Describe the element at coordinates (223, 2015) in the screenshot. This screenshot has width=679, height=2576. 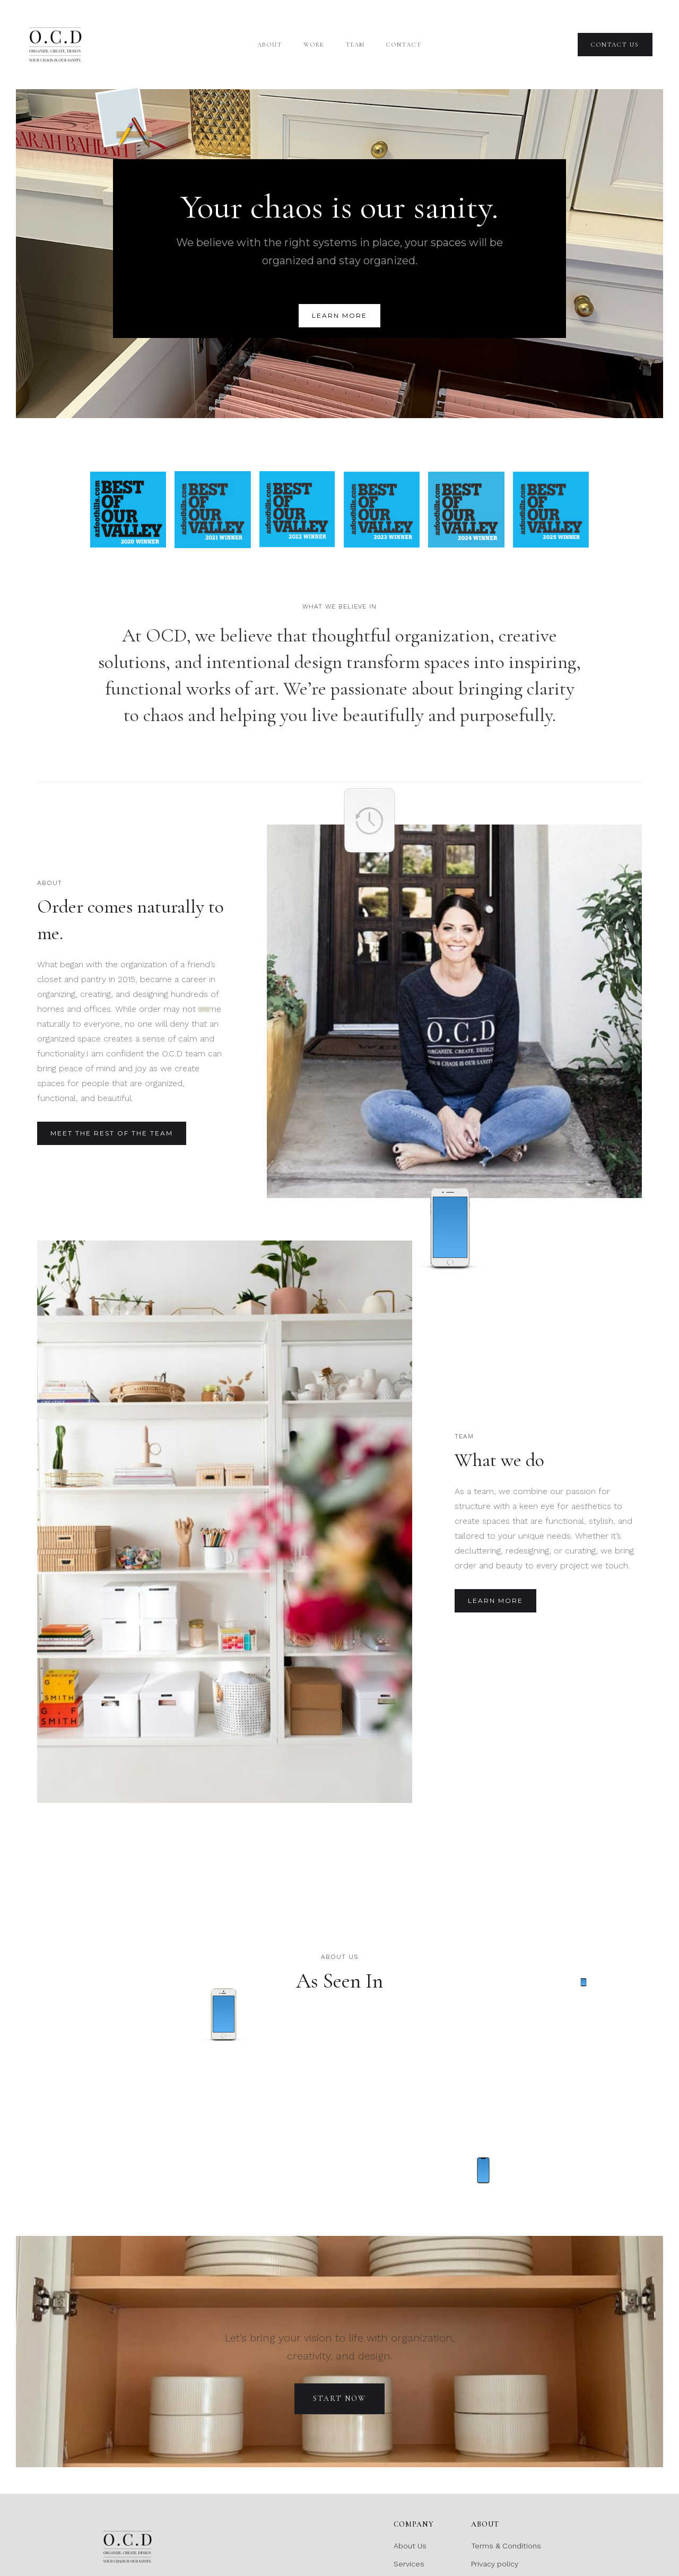
I see `indicates a connected iPhone device` at that location.